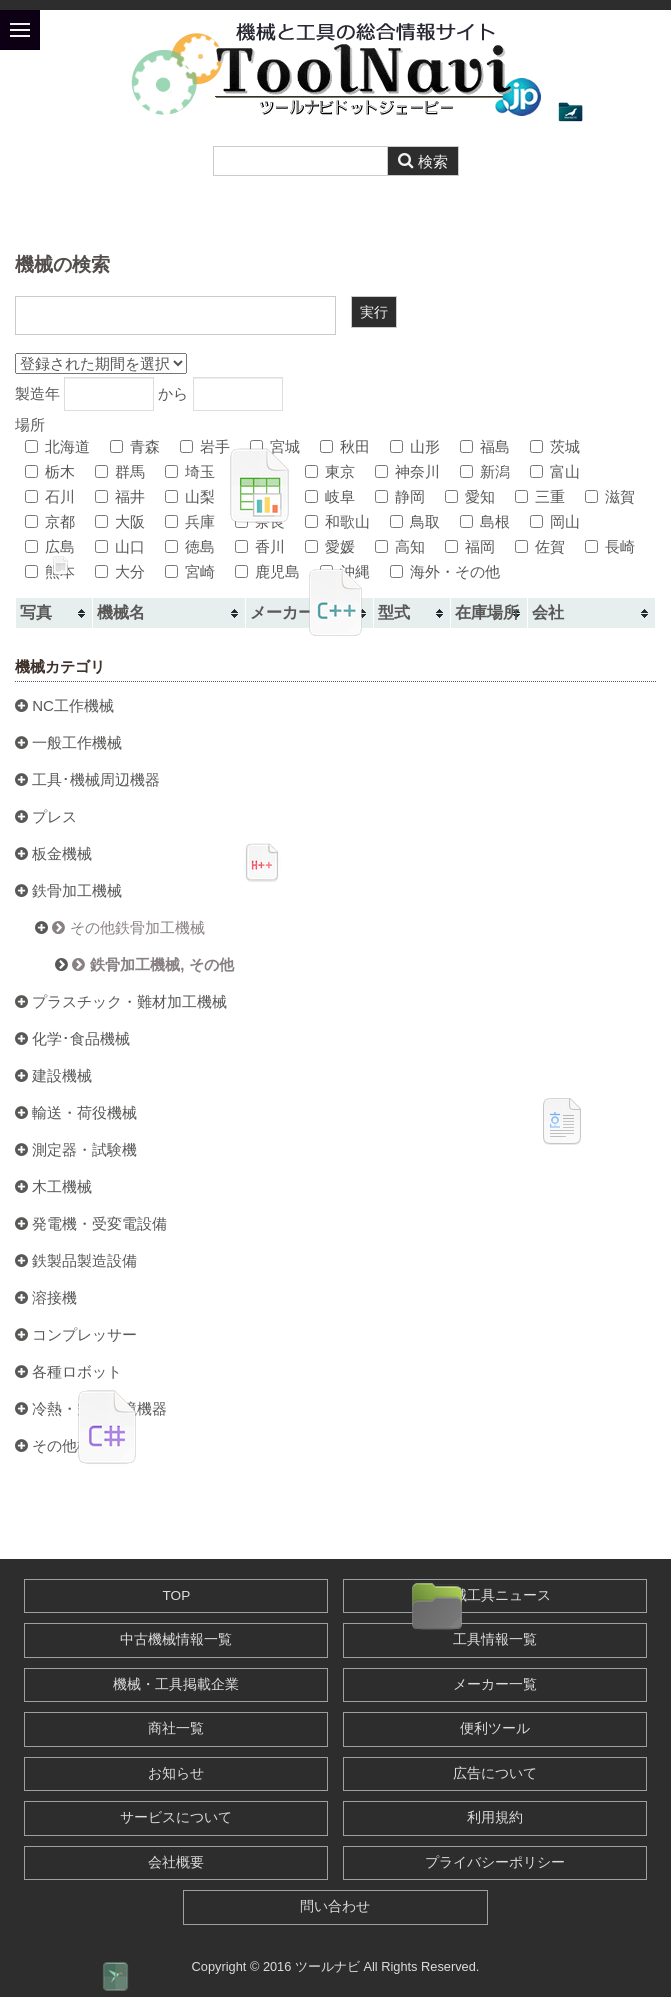 The height and width of the screenshot is (1997, 671). I want to click on a C++ header file, so click(262, 862).